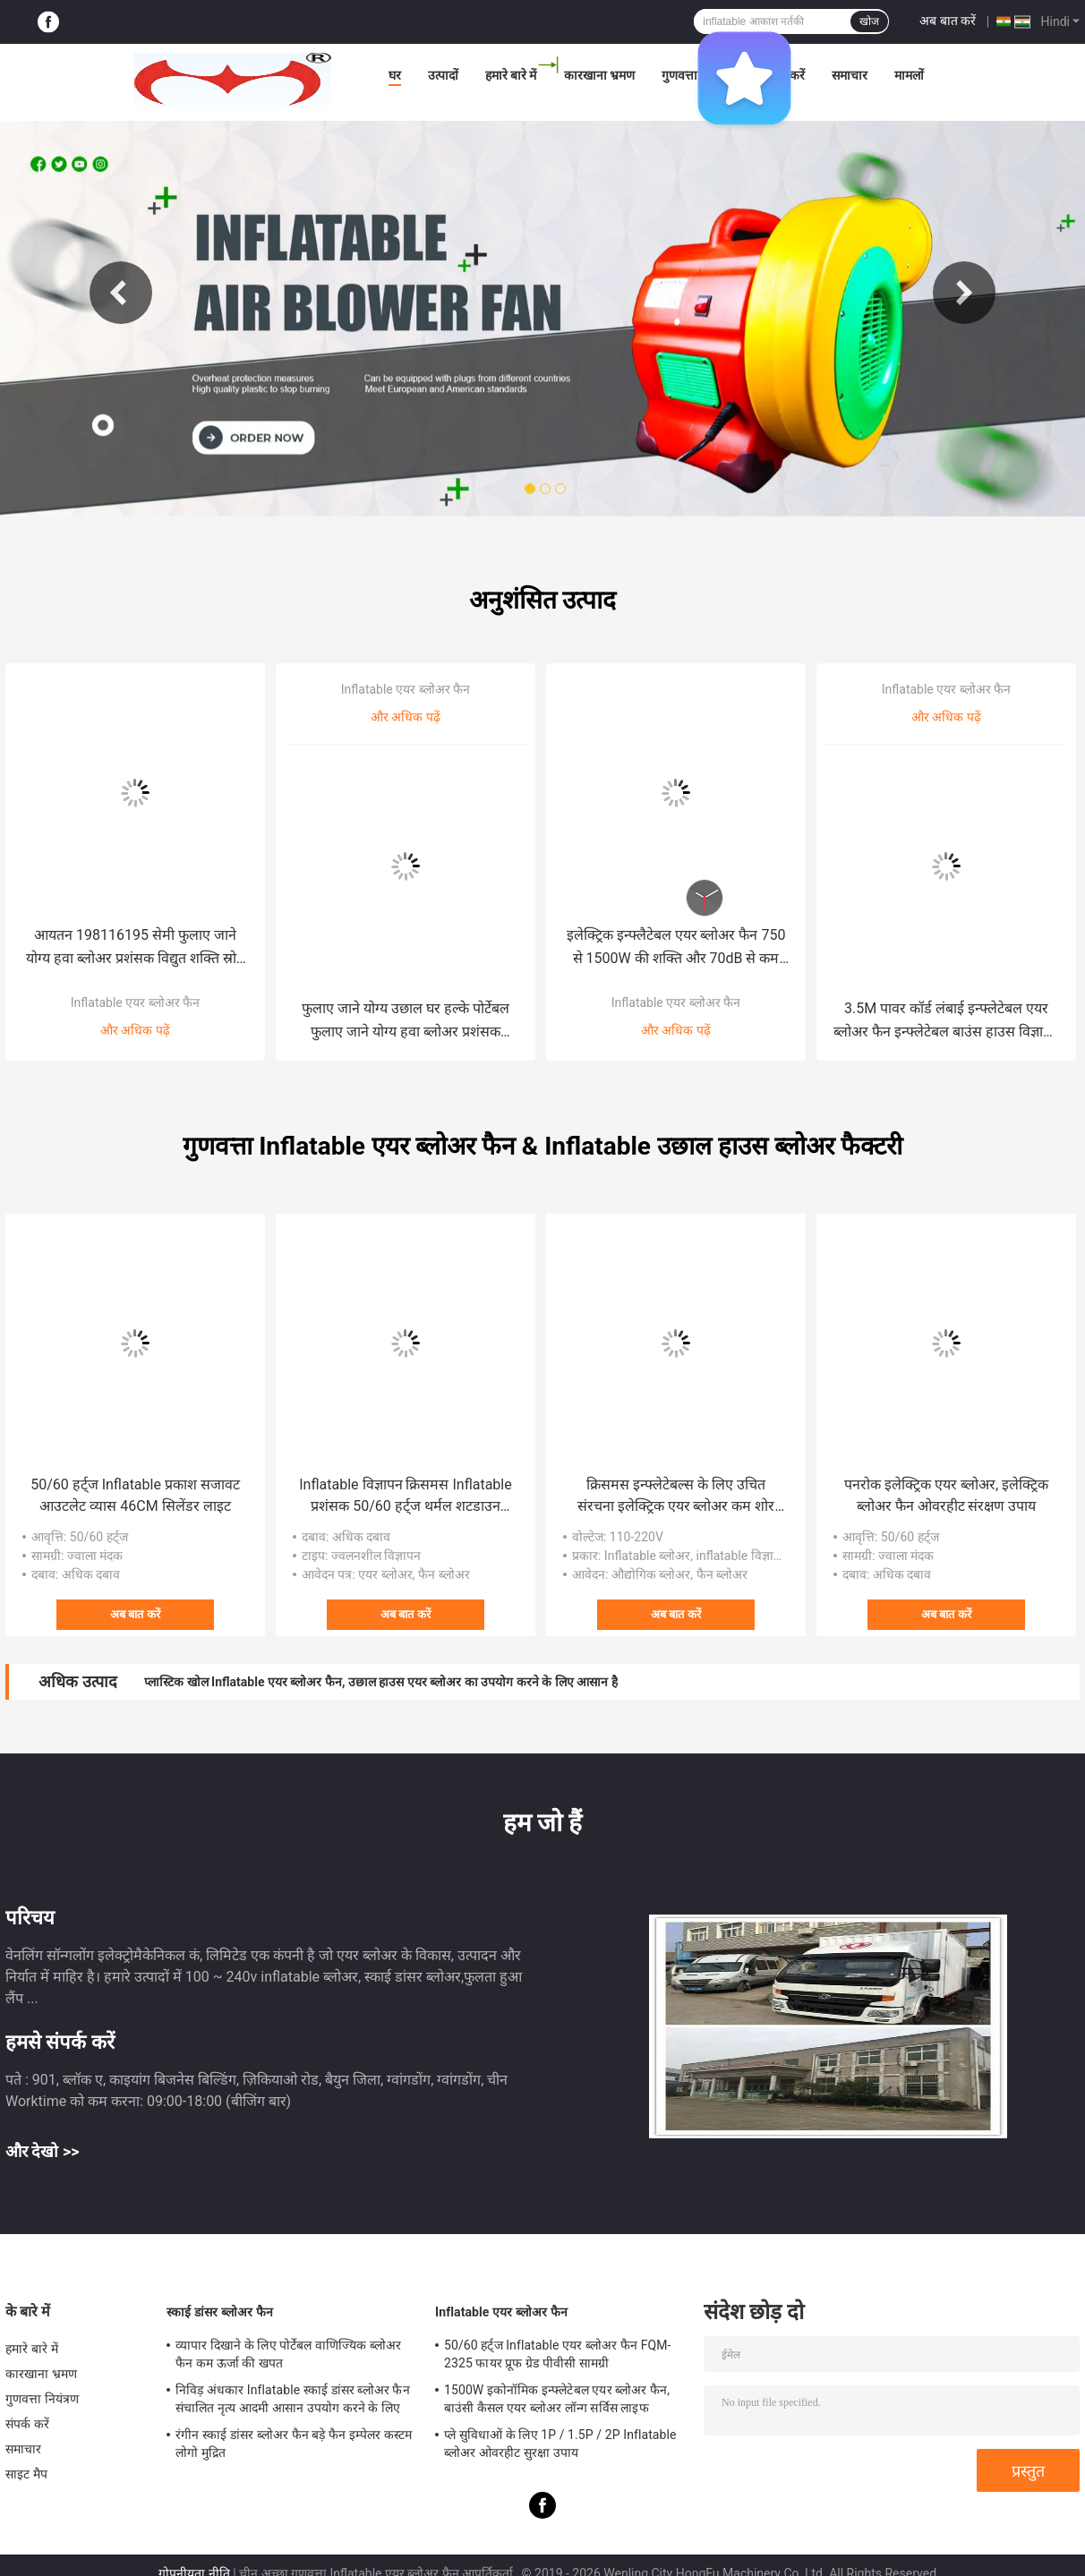  What do you see at coordinates (705, 898) in the screenshot?
I see `open the clocks app` at bounding box center [705, 898].